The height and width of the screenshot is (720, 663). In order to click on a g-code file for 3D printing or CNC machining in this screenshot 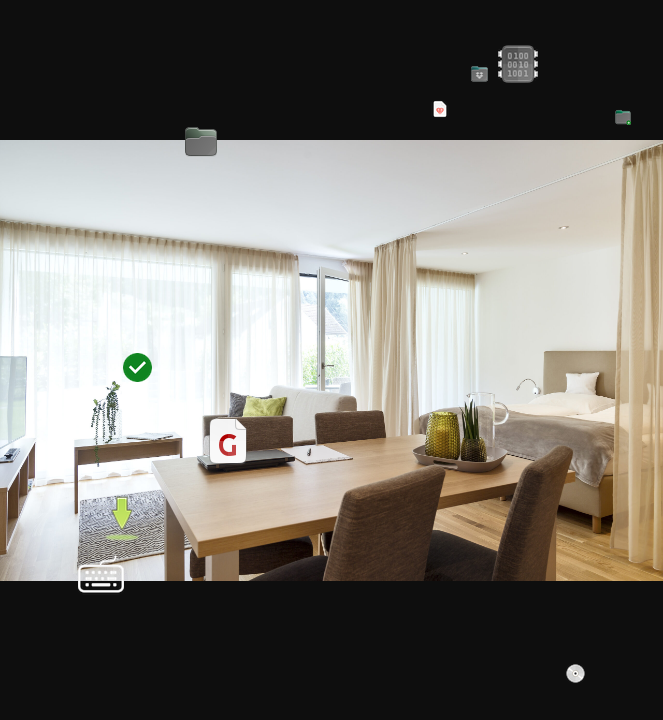, I will do `click(228, 441)`.